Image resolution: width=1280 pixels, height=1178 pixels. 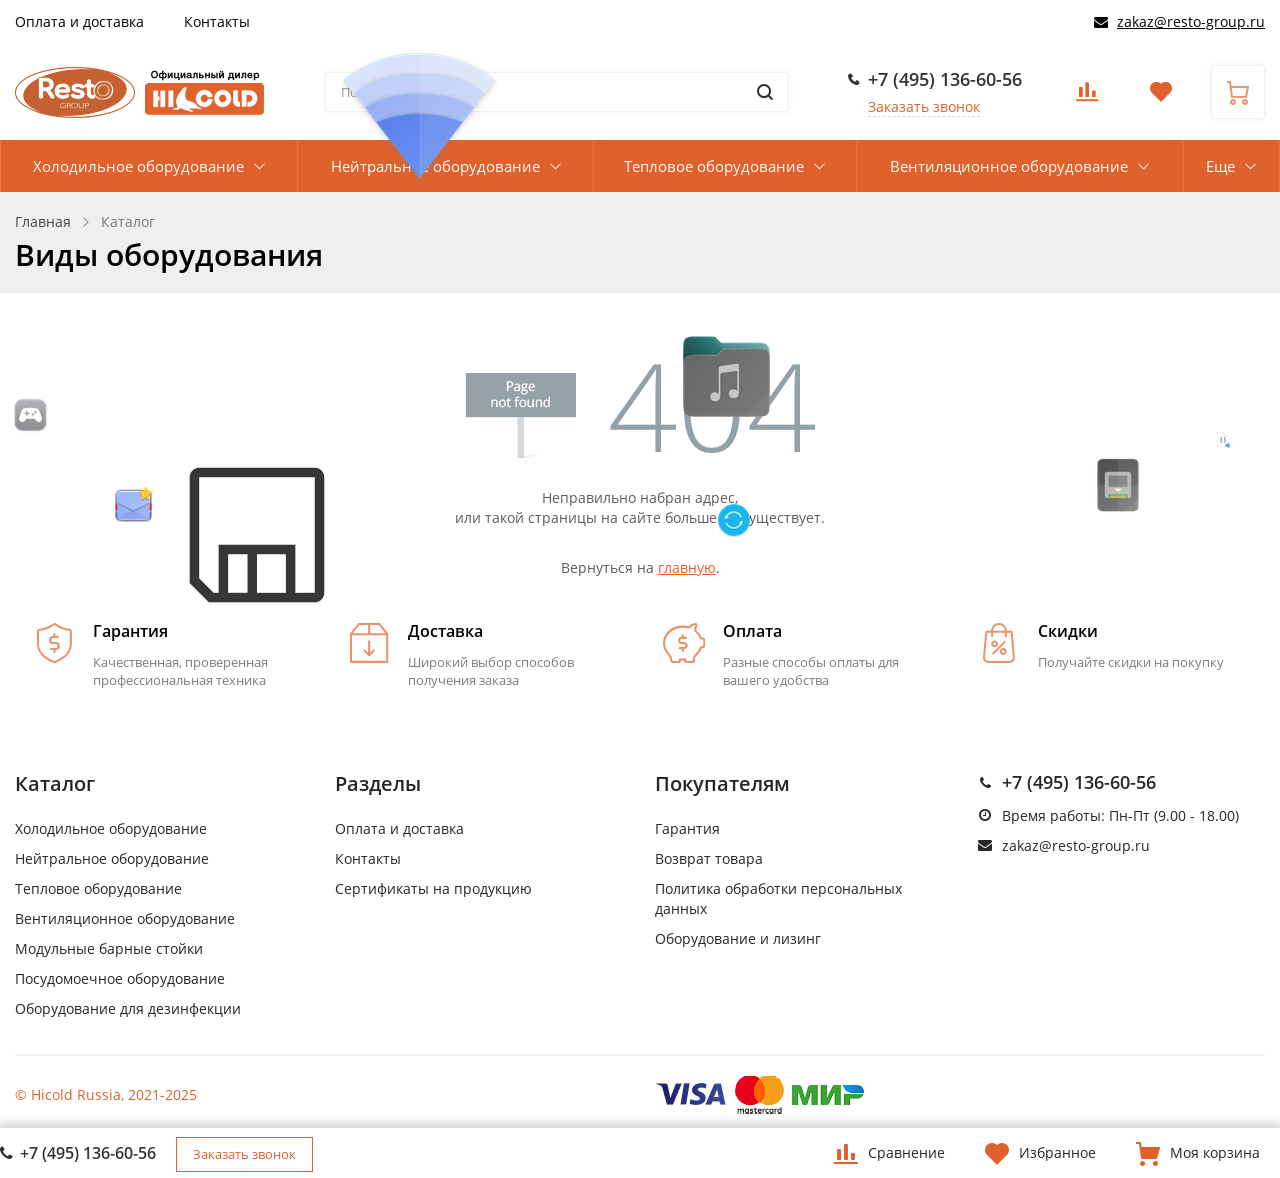 What do you see at coordinates (1223, 440) in the screenshot?
I see `open a LESS stylesheet file in Visual Studio Code` at bounding box center [1223, 440].